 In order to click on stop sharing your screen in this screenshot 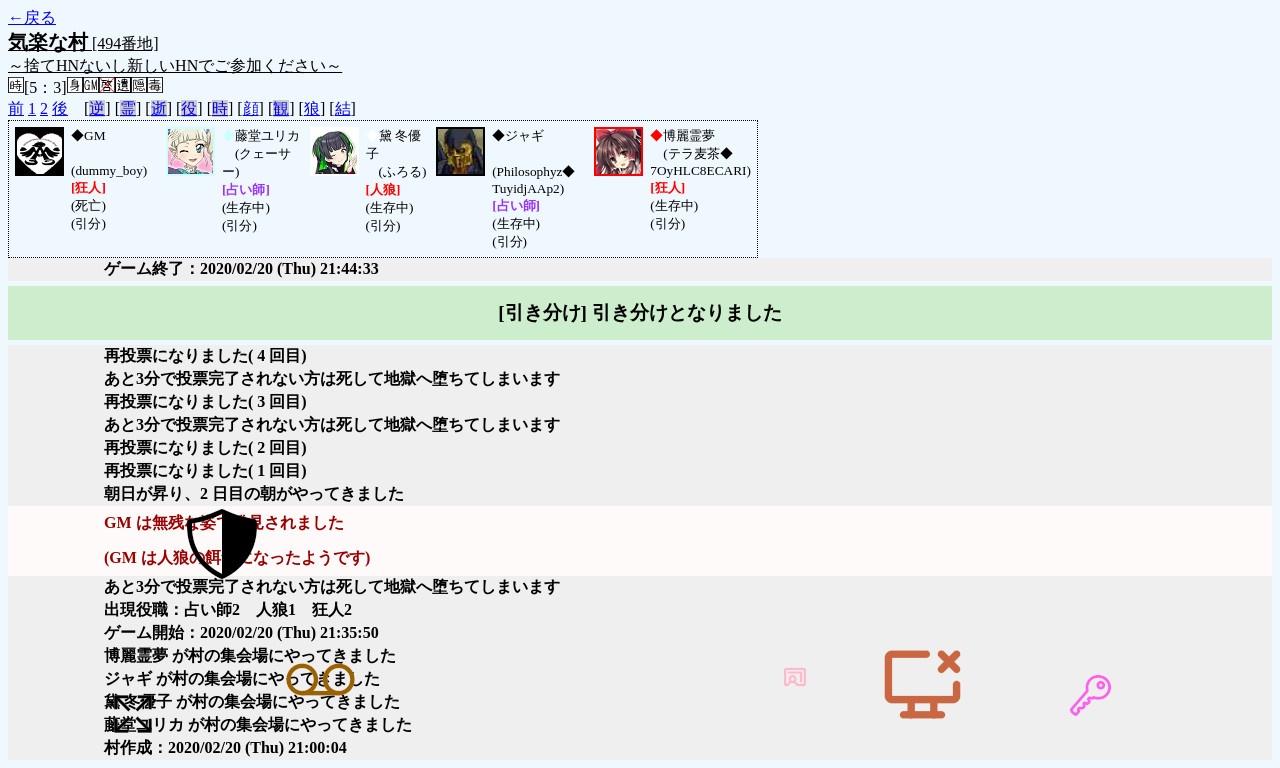, I will do `click(922, 684)`.